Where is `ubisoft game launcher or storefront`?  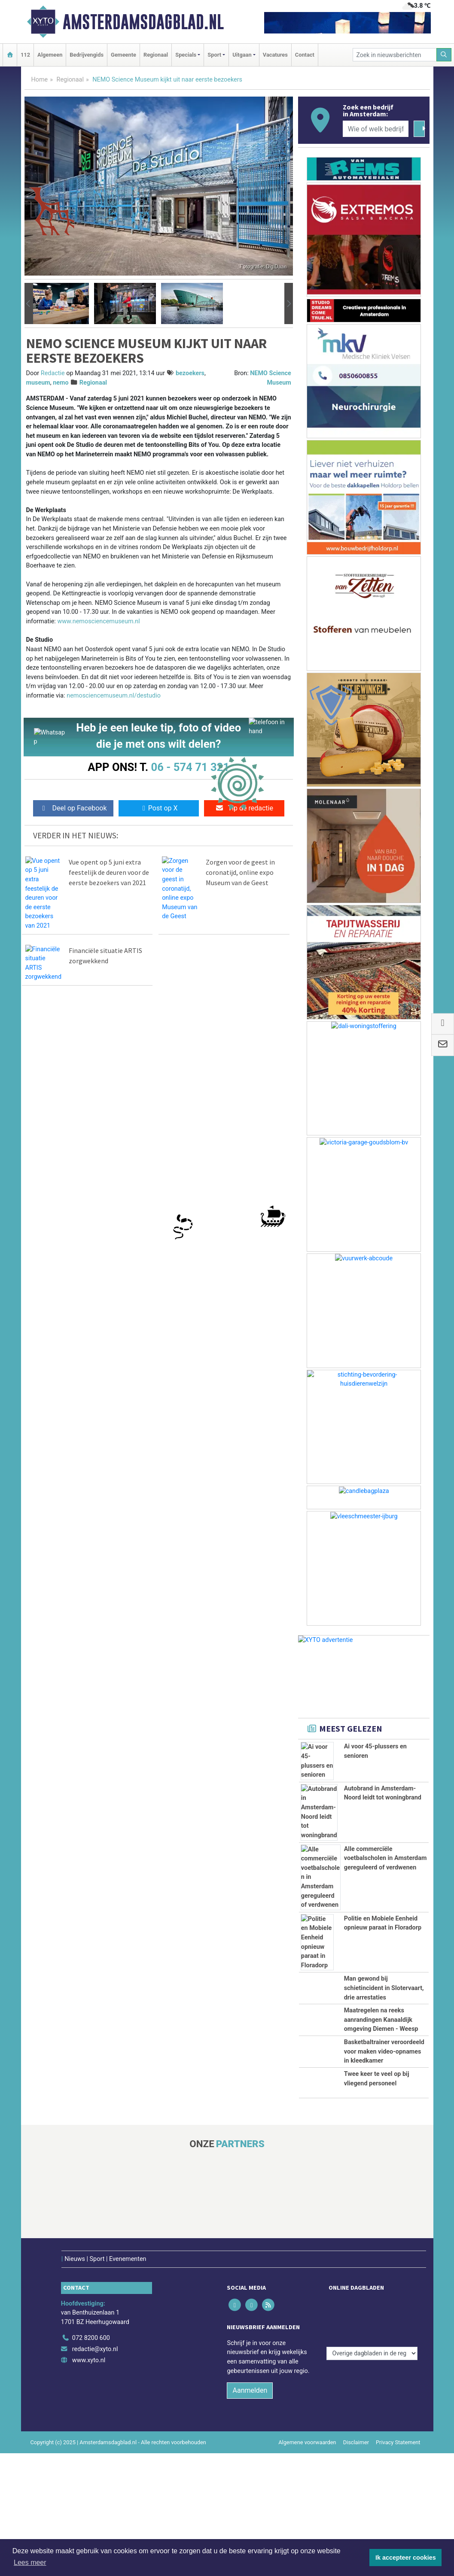 ubisoft game launcher or storefront is located at coordinates (237, 783).